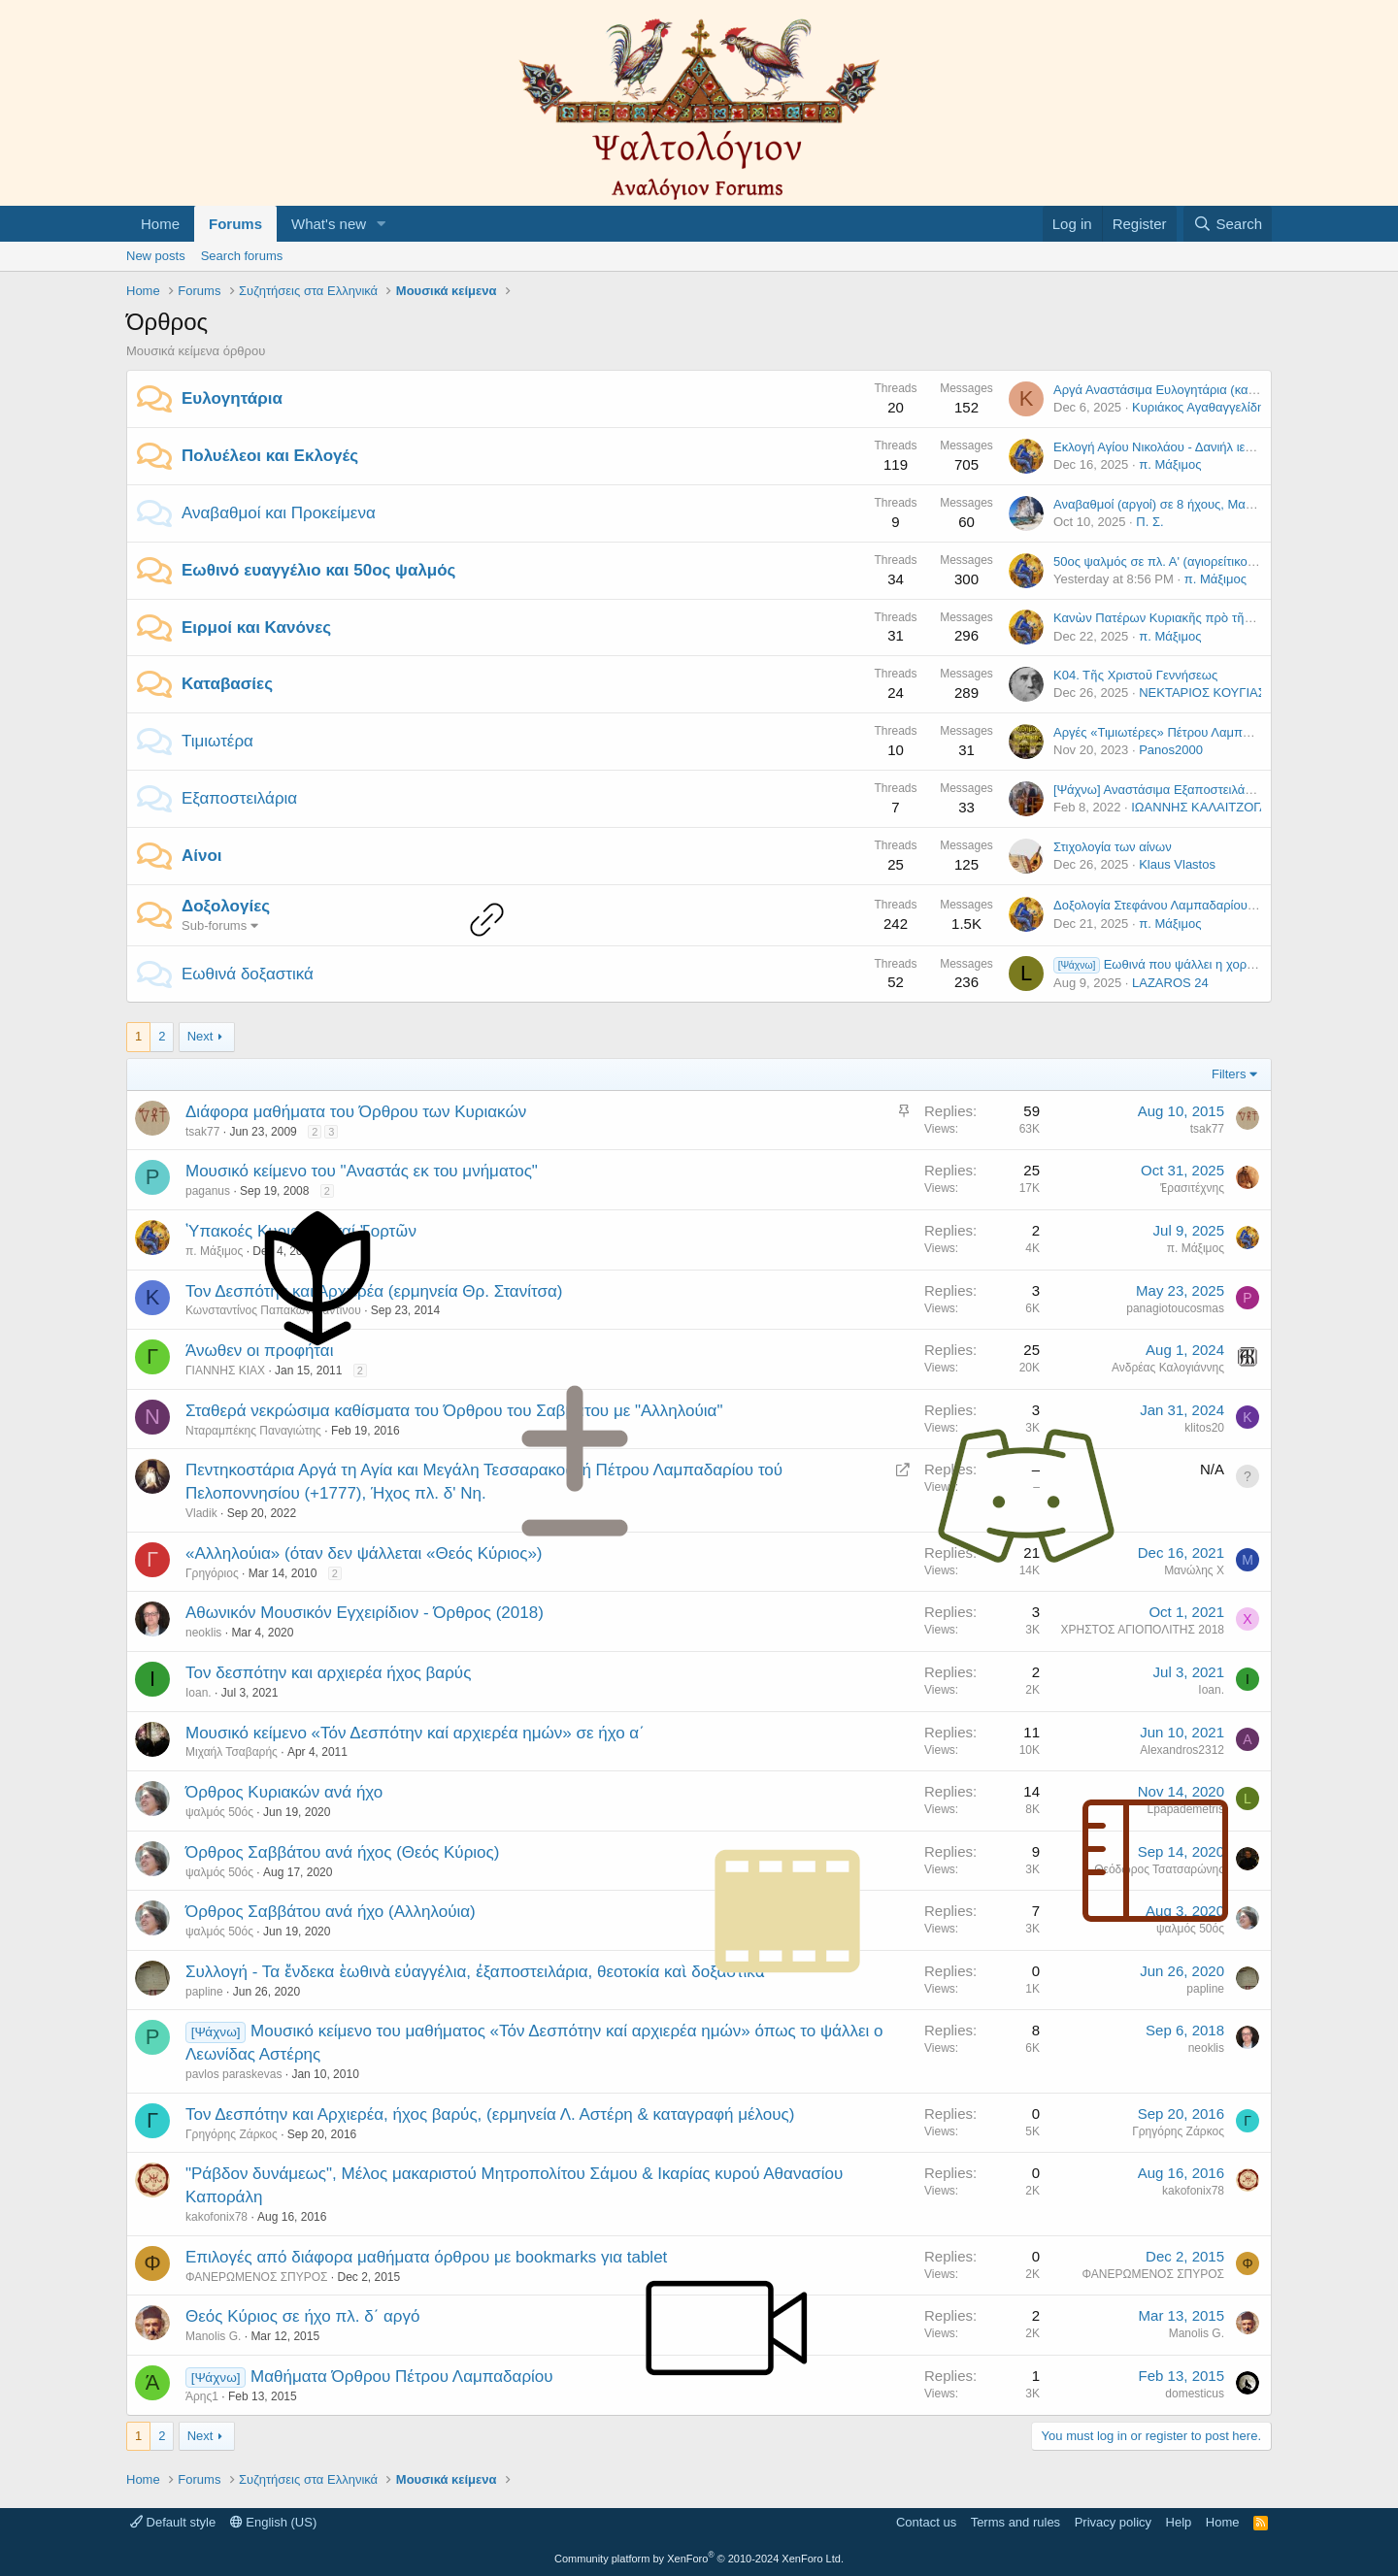  What do you see at coordinates (486, 919) in the screenshot?
I see `copy or share a link` at bounding box center [486, 919].